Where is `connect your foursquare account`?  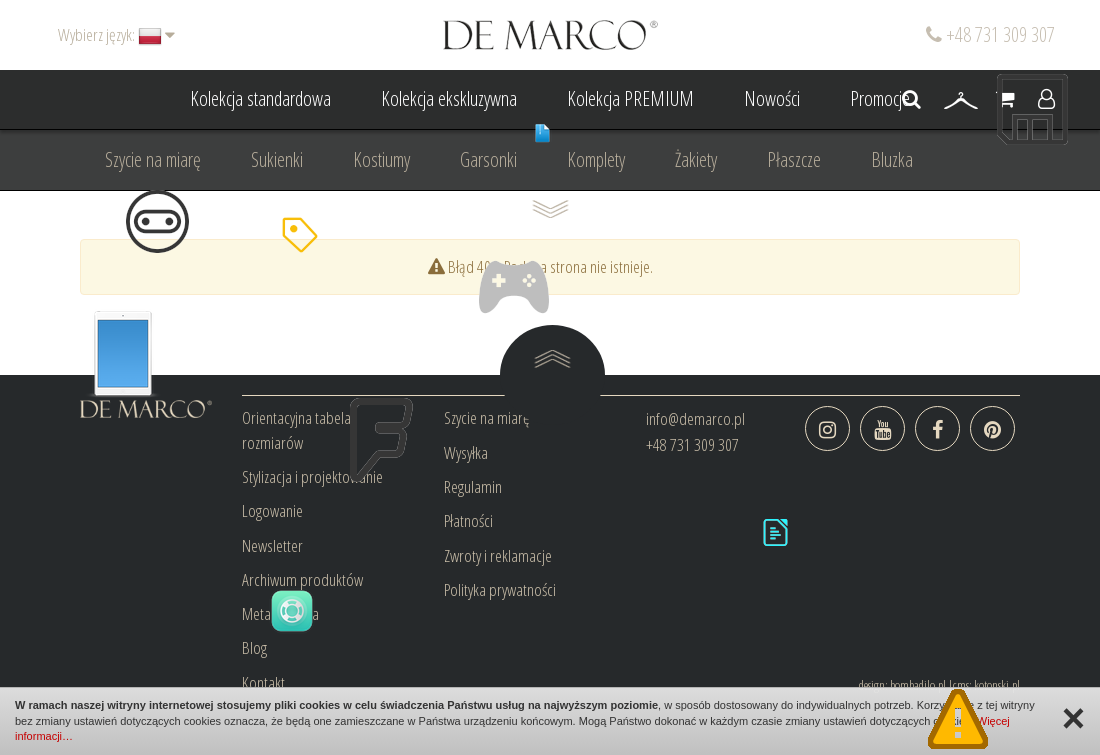 connect your foursquare account is located at coordinates (378, 440).